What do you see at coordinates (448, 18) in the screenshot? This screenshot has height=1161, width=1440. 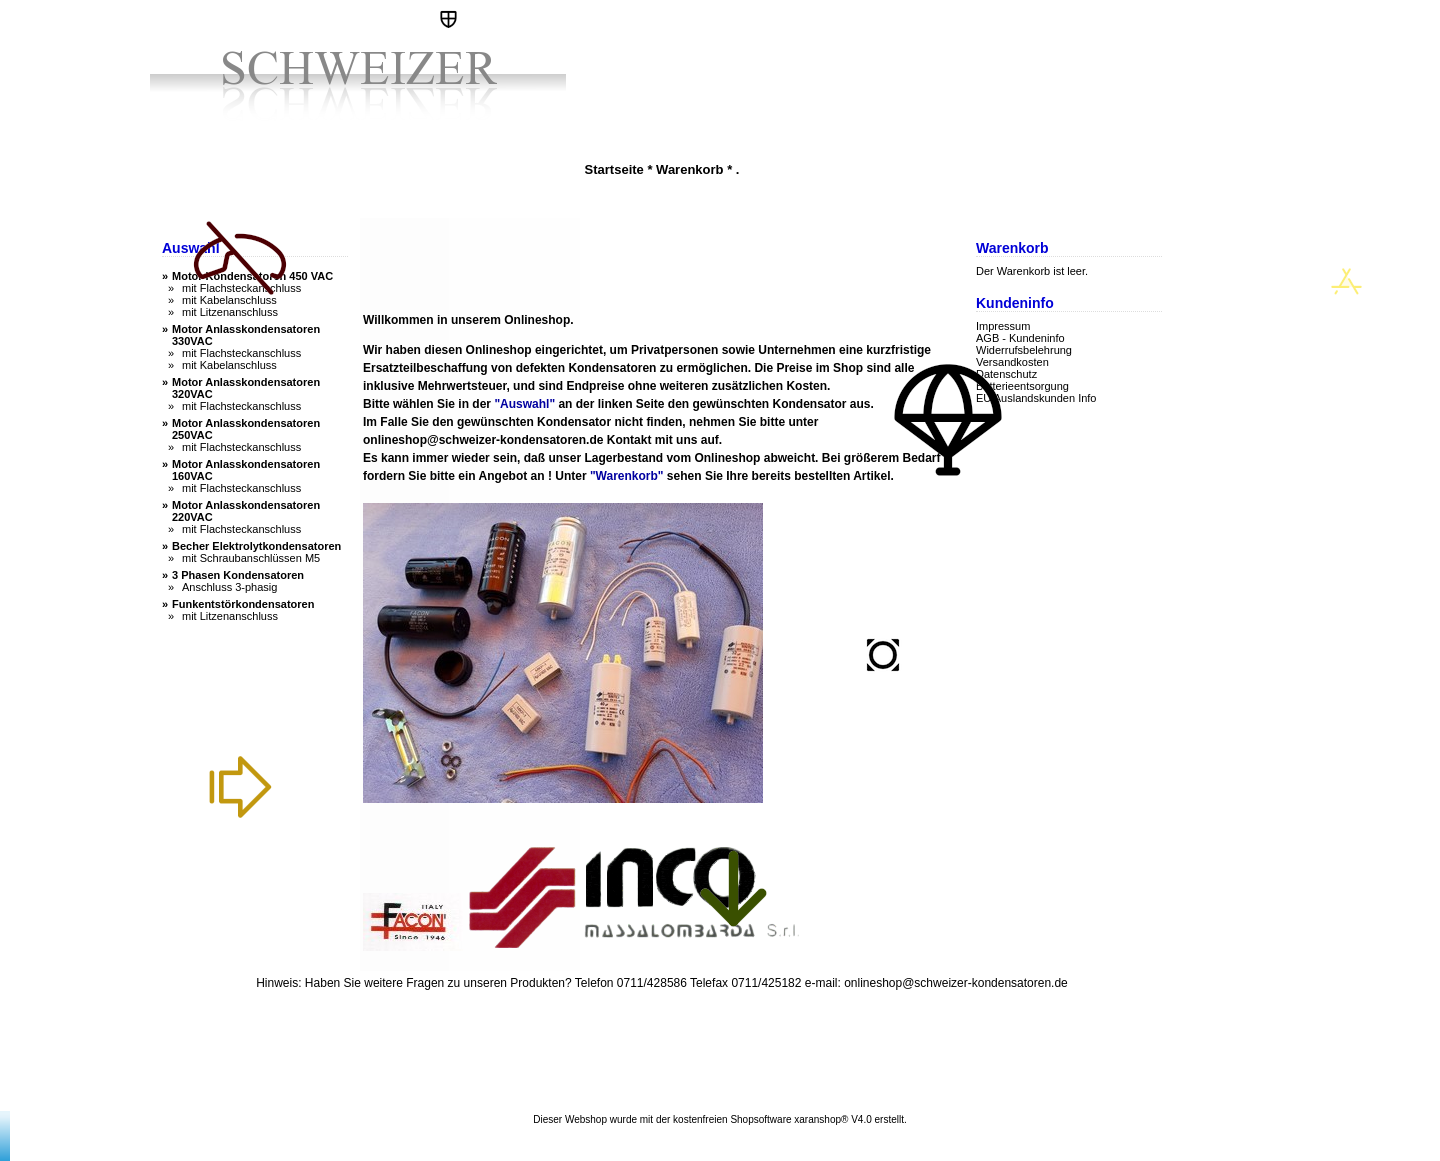 I see `indicates security or protection status` at bounding box center [448, 18].